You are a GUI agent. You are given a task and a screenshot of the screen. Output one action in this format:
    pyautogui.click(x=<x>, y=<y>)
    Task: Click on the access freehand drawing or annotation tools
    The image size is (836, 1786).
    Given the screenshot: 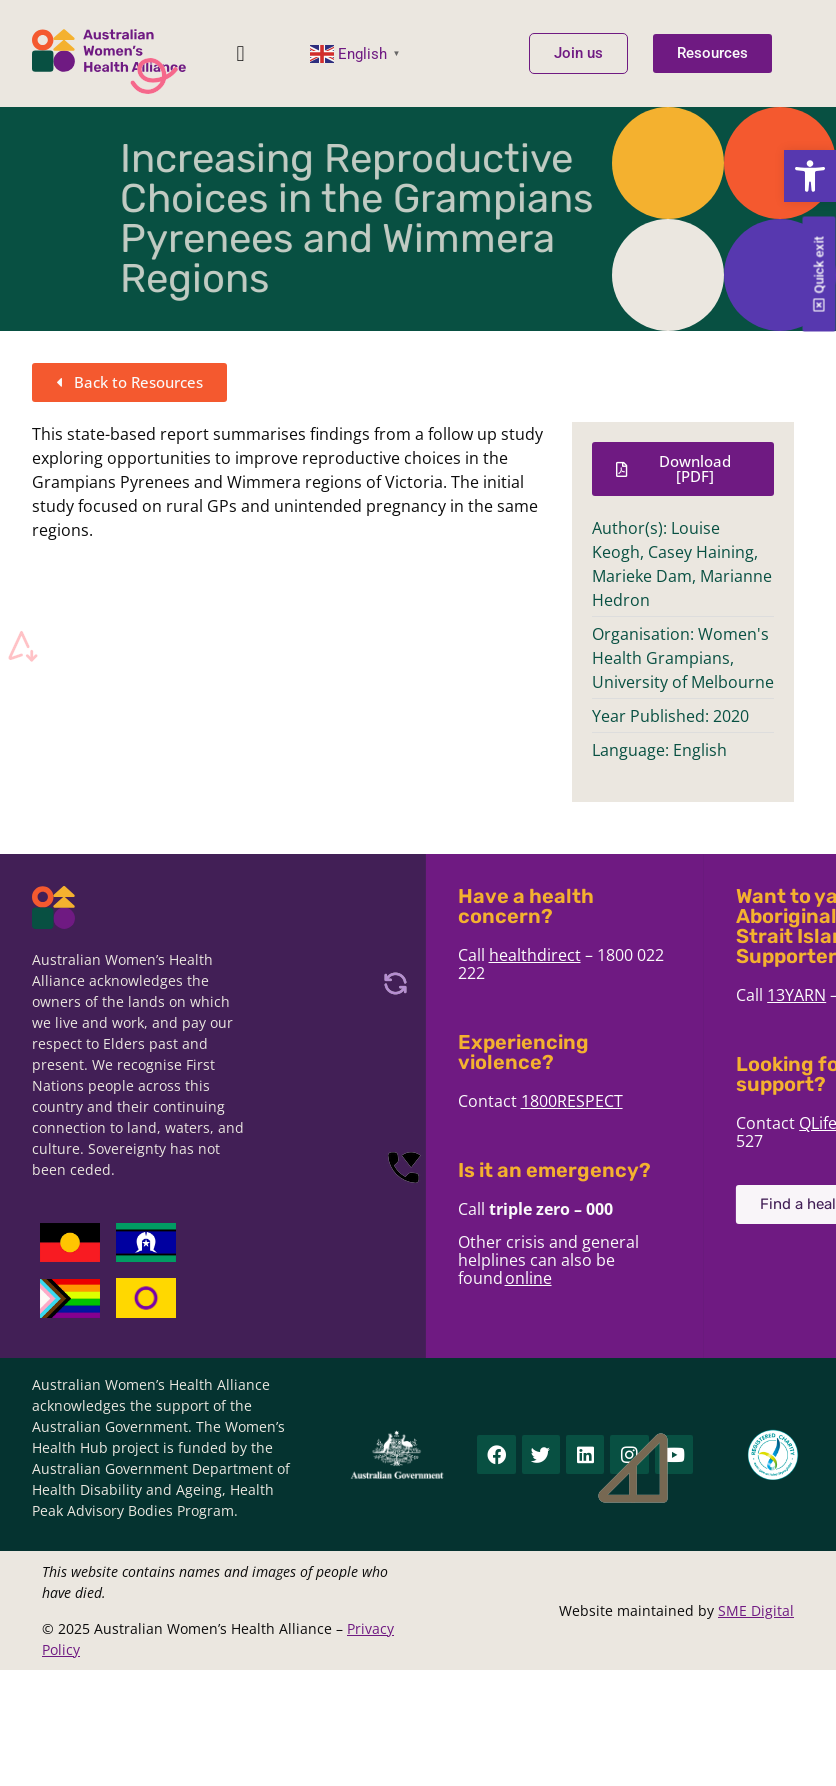 What is the action you would take?
    pyautogui.click(x=153, y=76)
    